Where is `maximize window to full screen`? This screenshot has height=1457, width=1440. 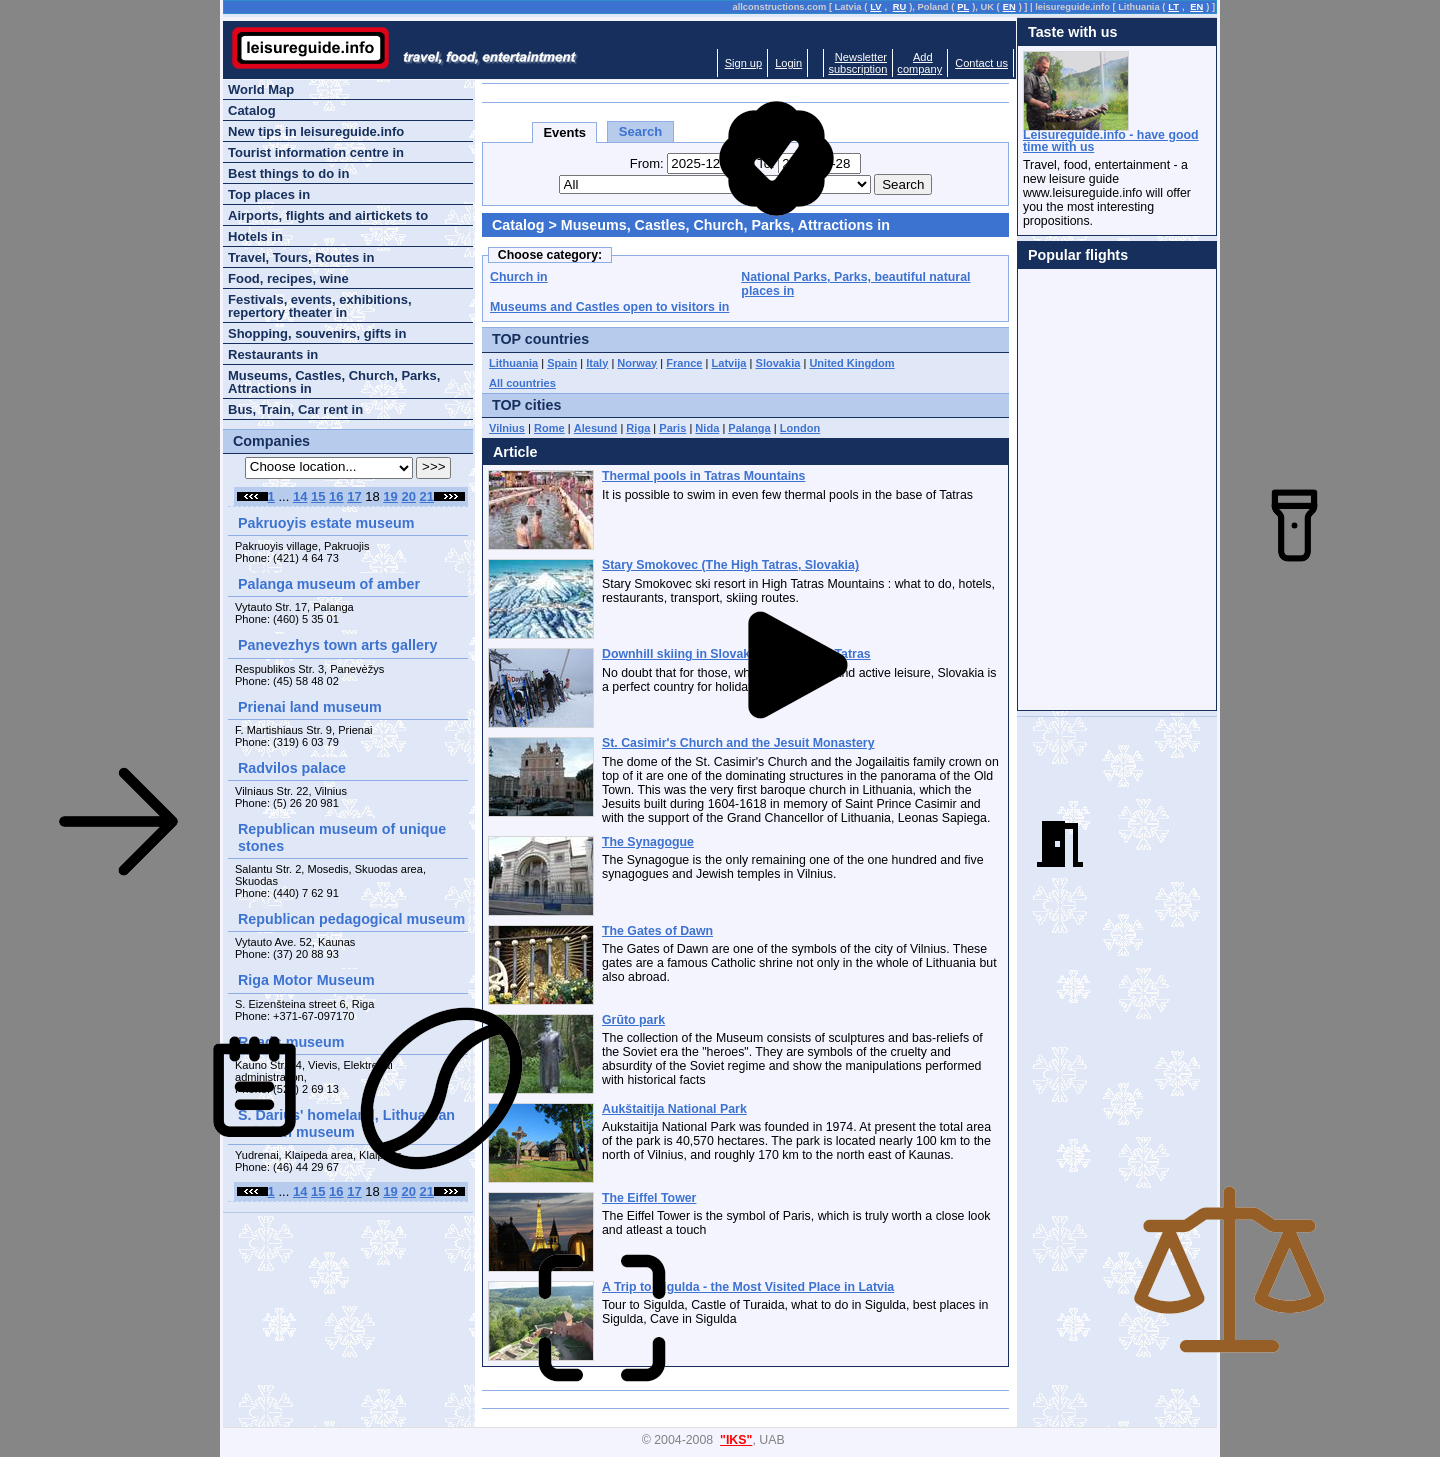 maximize window to full screen is located at coordinates (602, 1318).